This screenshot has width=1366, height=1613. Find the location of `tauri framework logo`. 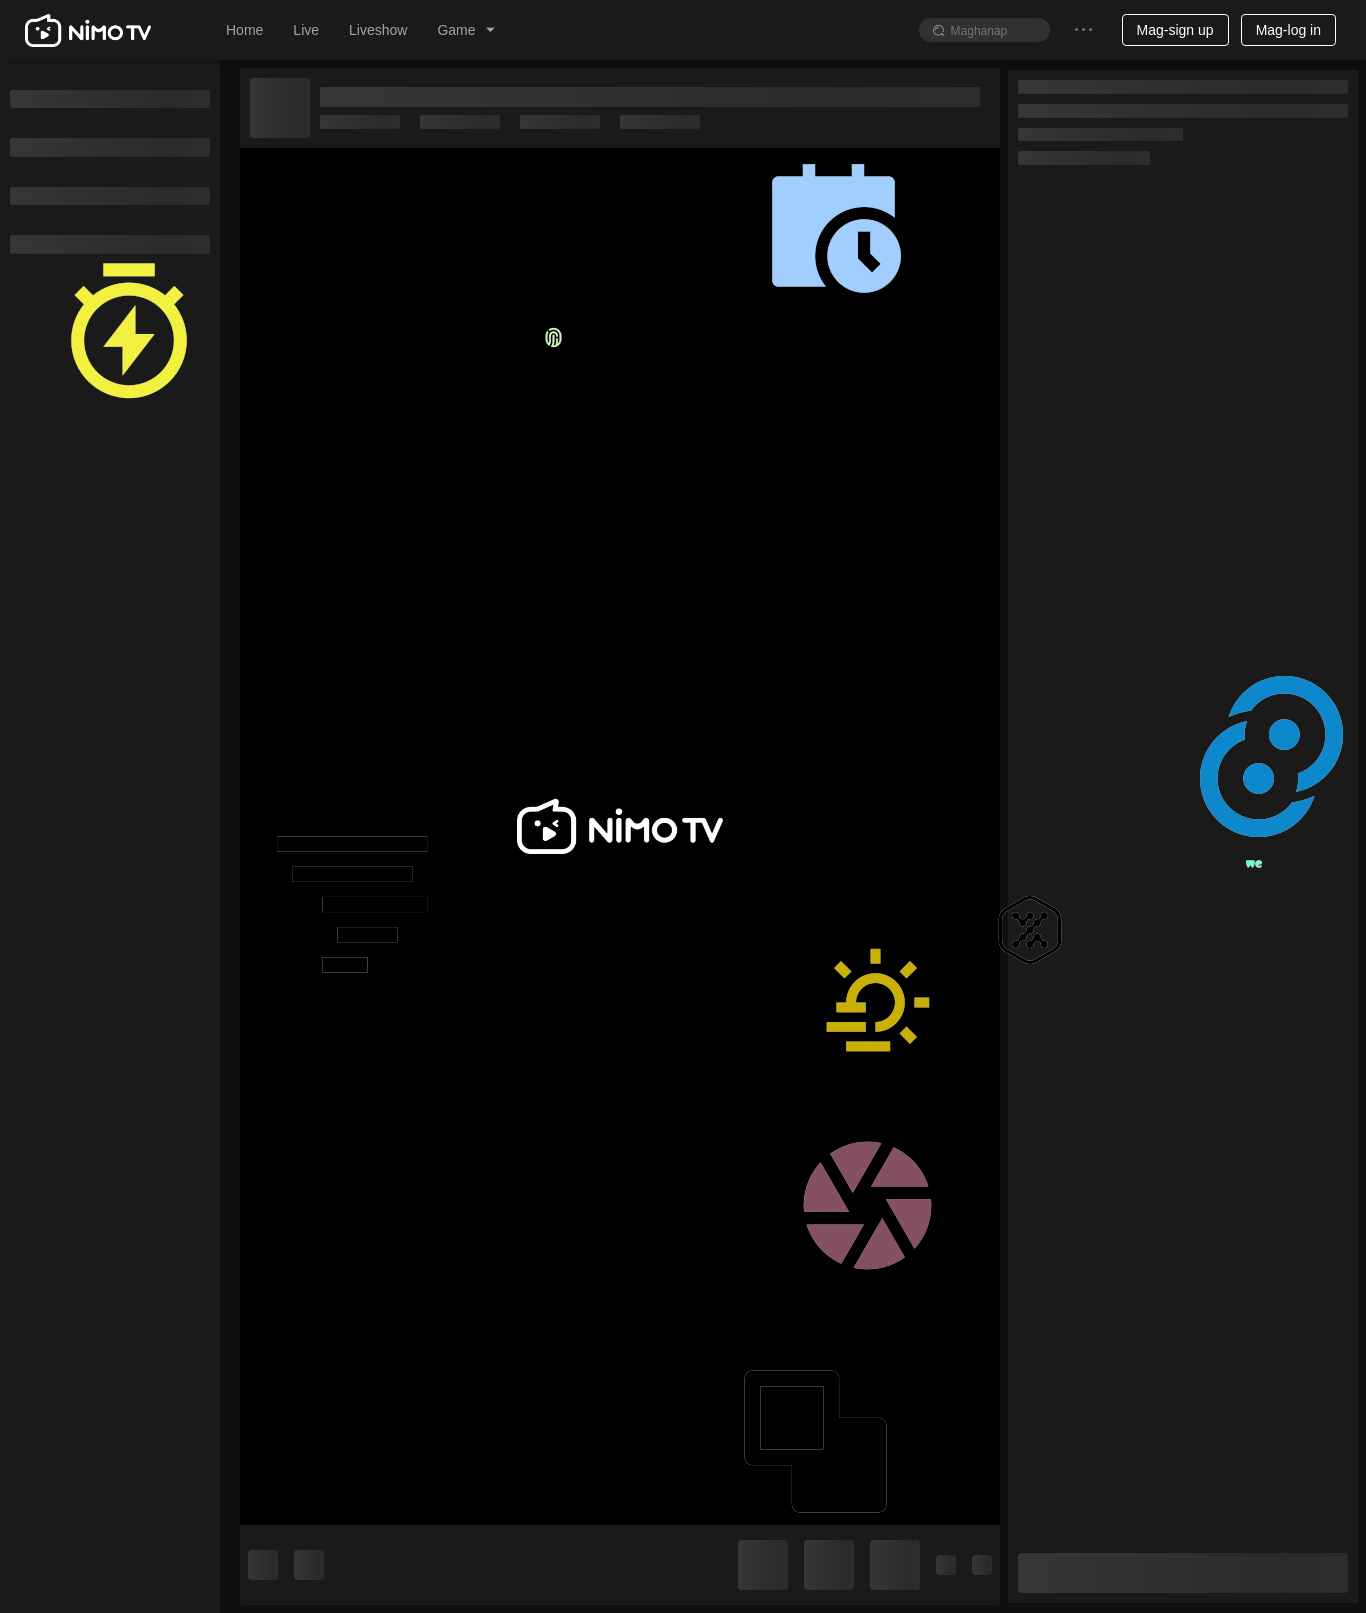

tauri framework logo is located at coordinates (1271, 756).